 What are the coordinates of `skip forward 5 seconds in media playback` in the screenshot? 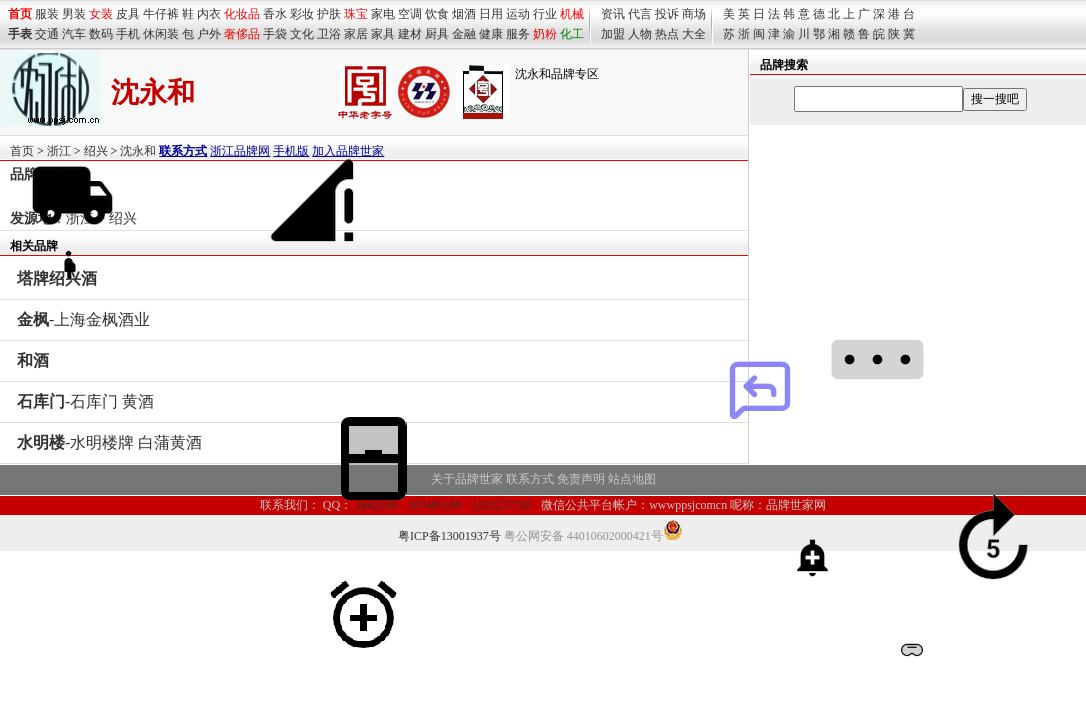 It's located at (993, 540).